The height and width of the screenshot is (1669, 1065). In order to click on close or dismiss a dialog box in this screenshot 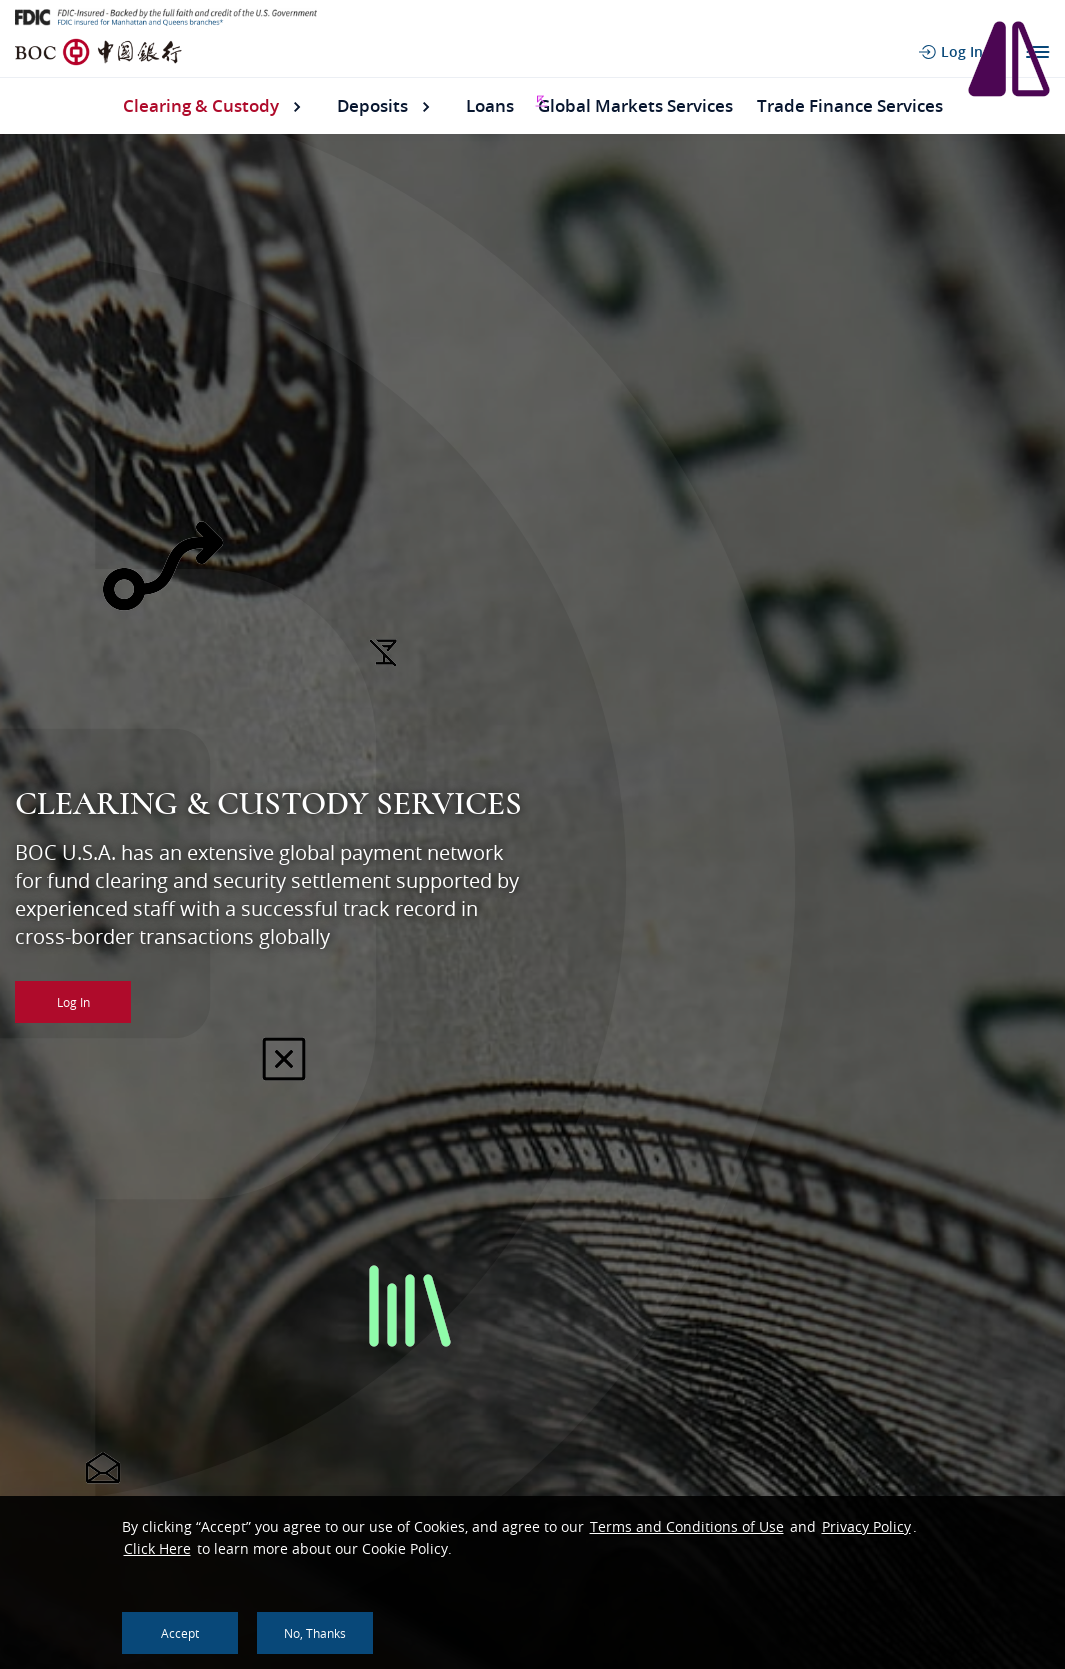, I will do `click(284, 1059)`.